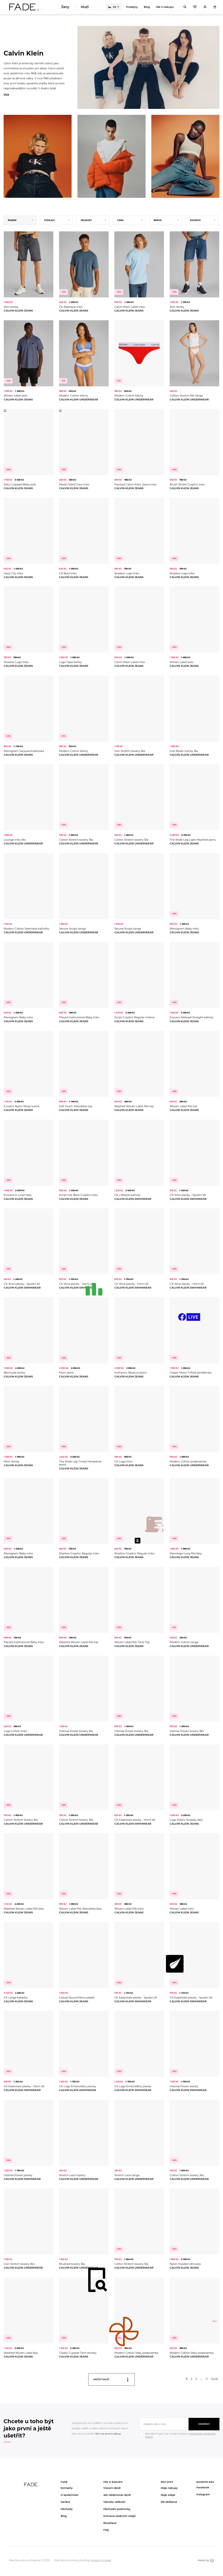  I want to click on open ERPNext application, so click(138, 1541).